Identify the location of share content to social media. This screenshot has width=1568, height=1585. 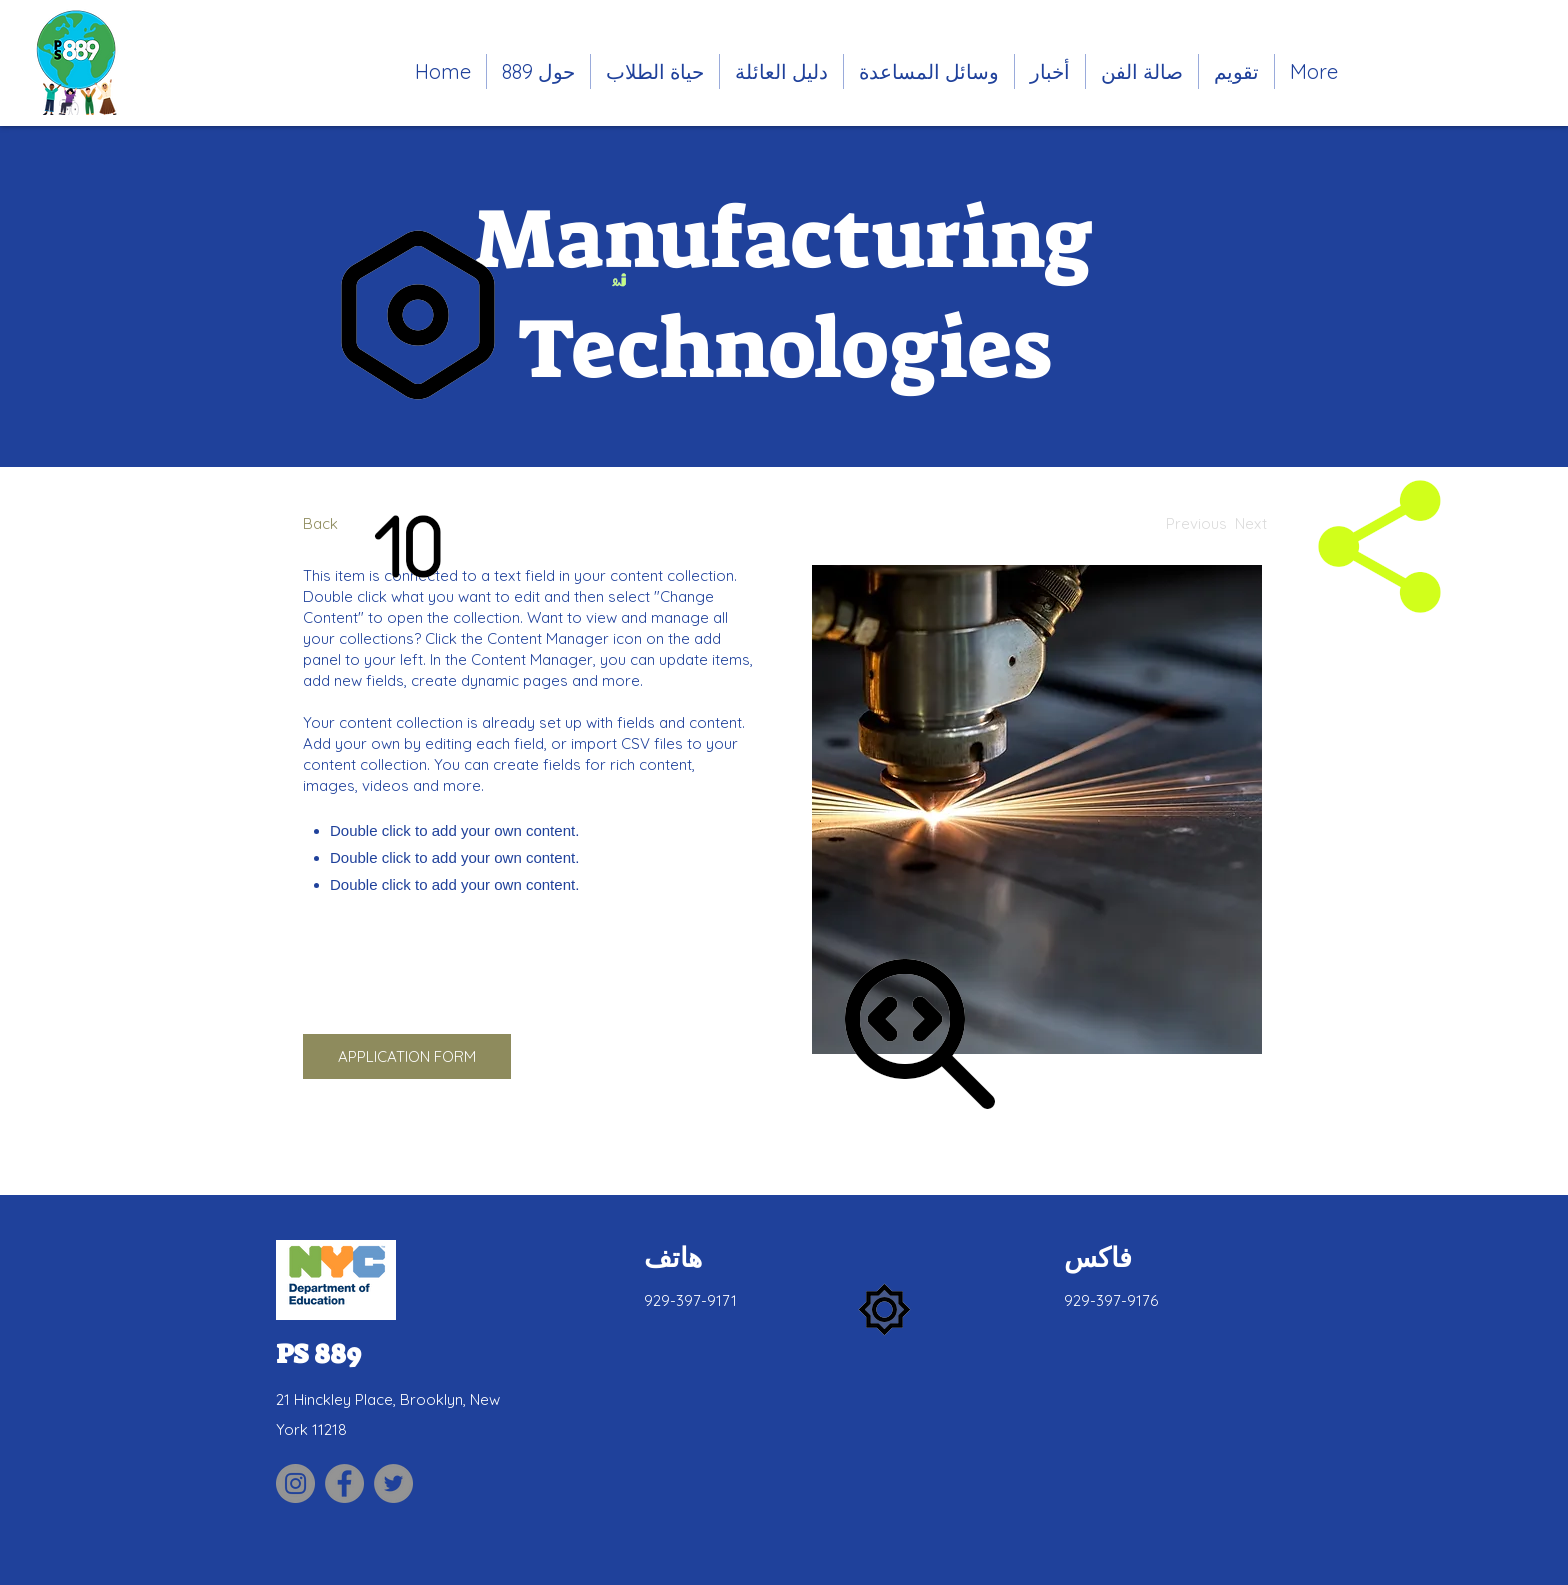
(1379, 546).